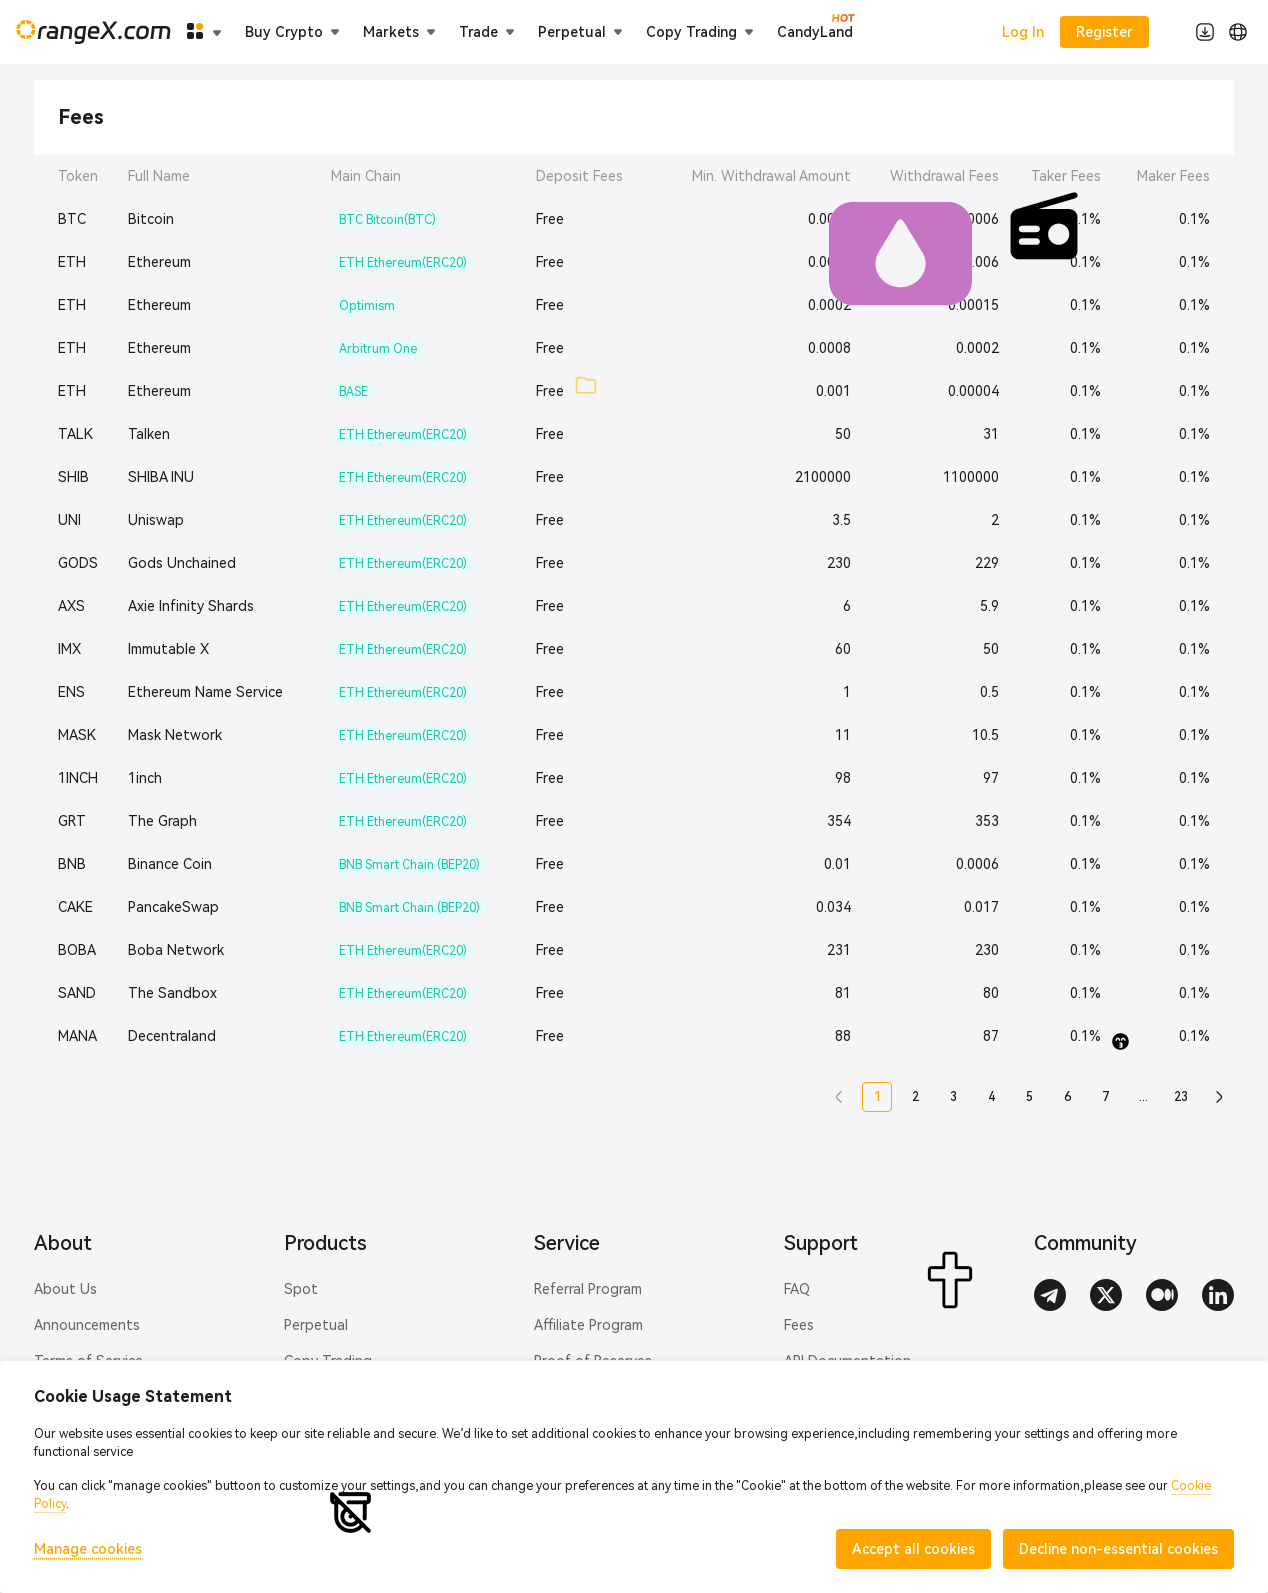 The image size is (1268, 1593). I want to click on cctv camera is disabled or offline, so click(350, 1512).